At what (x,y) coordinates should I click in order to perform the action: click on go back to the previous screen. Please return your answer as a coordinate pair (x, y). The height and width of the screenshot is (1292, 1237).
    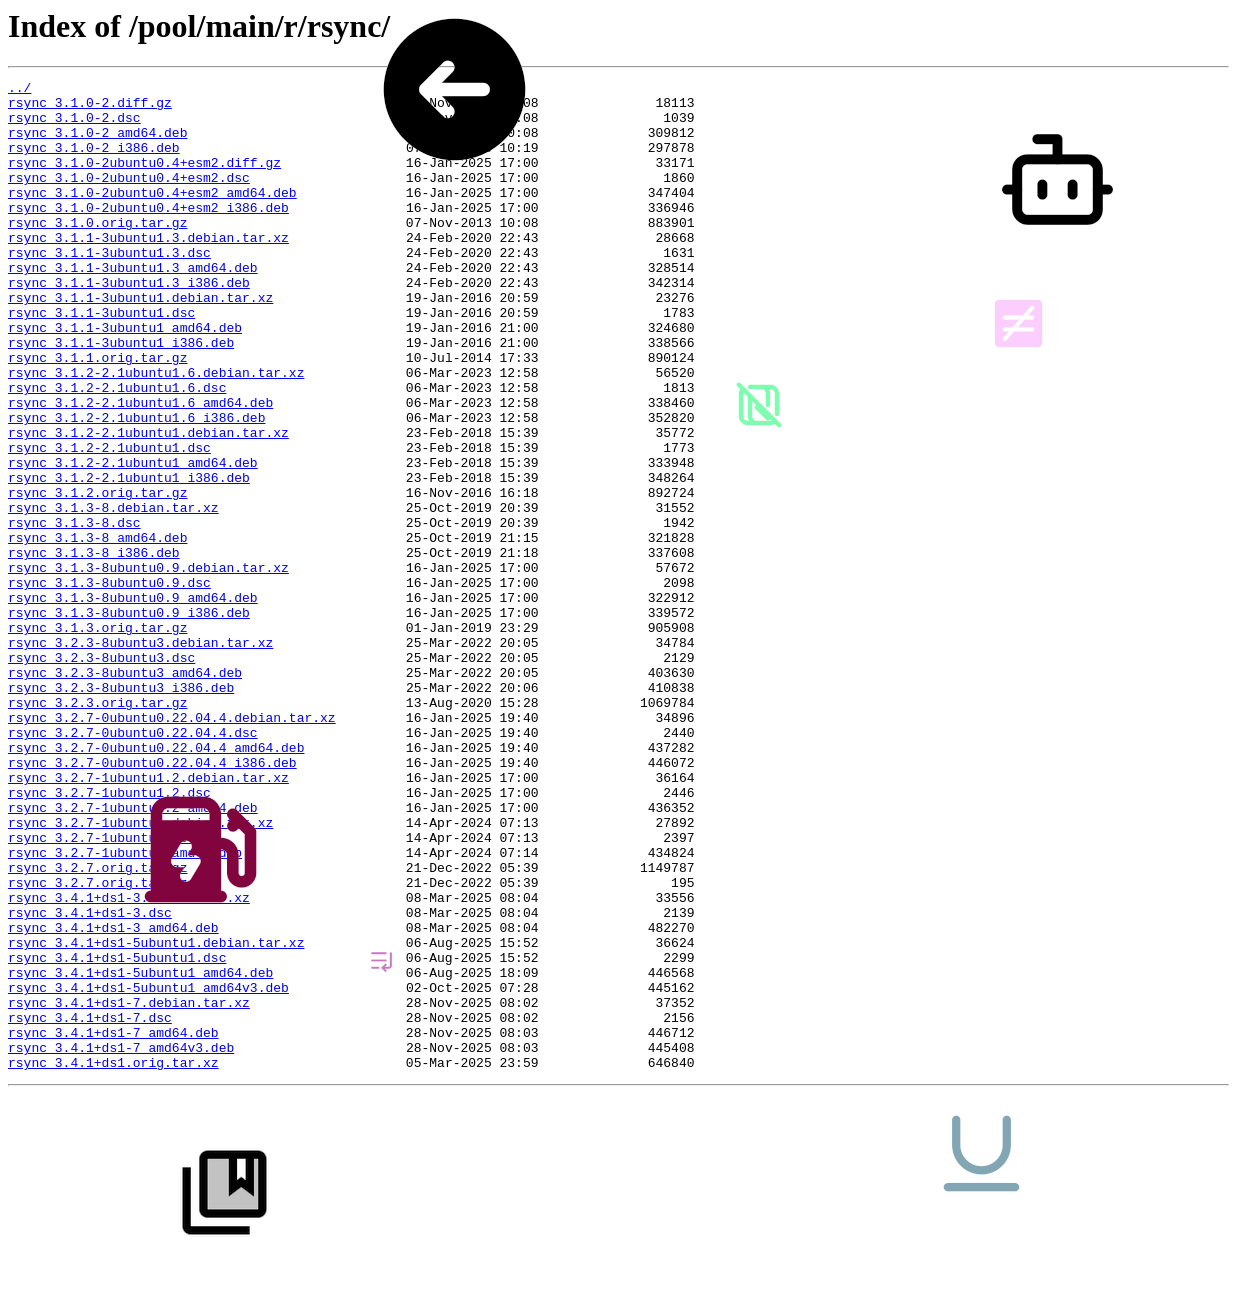
    Looking at the image, I should click on (454, 89).